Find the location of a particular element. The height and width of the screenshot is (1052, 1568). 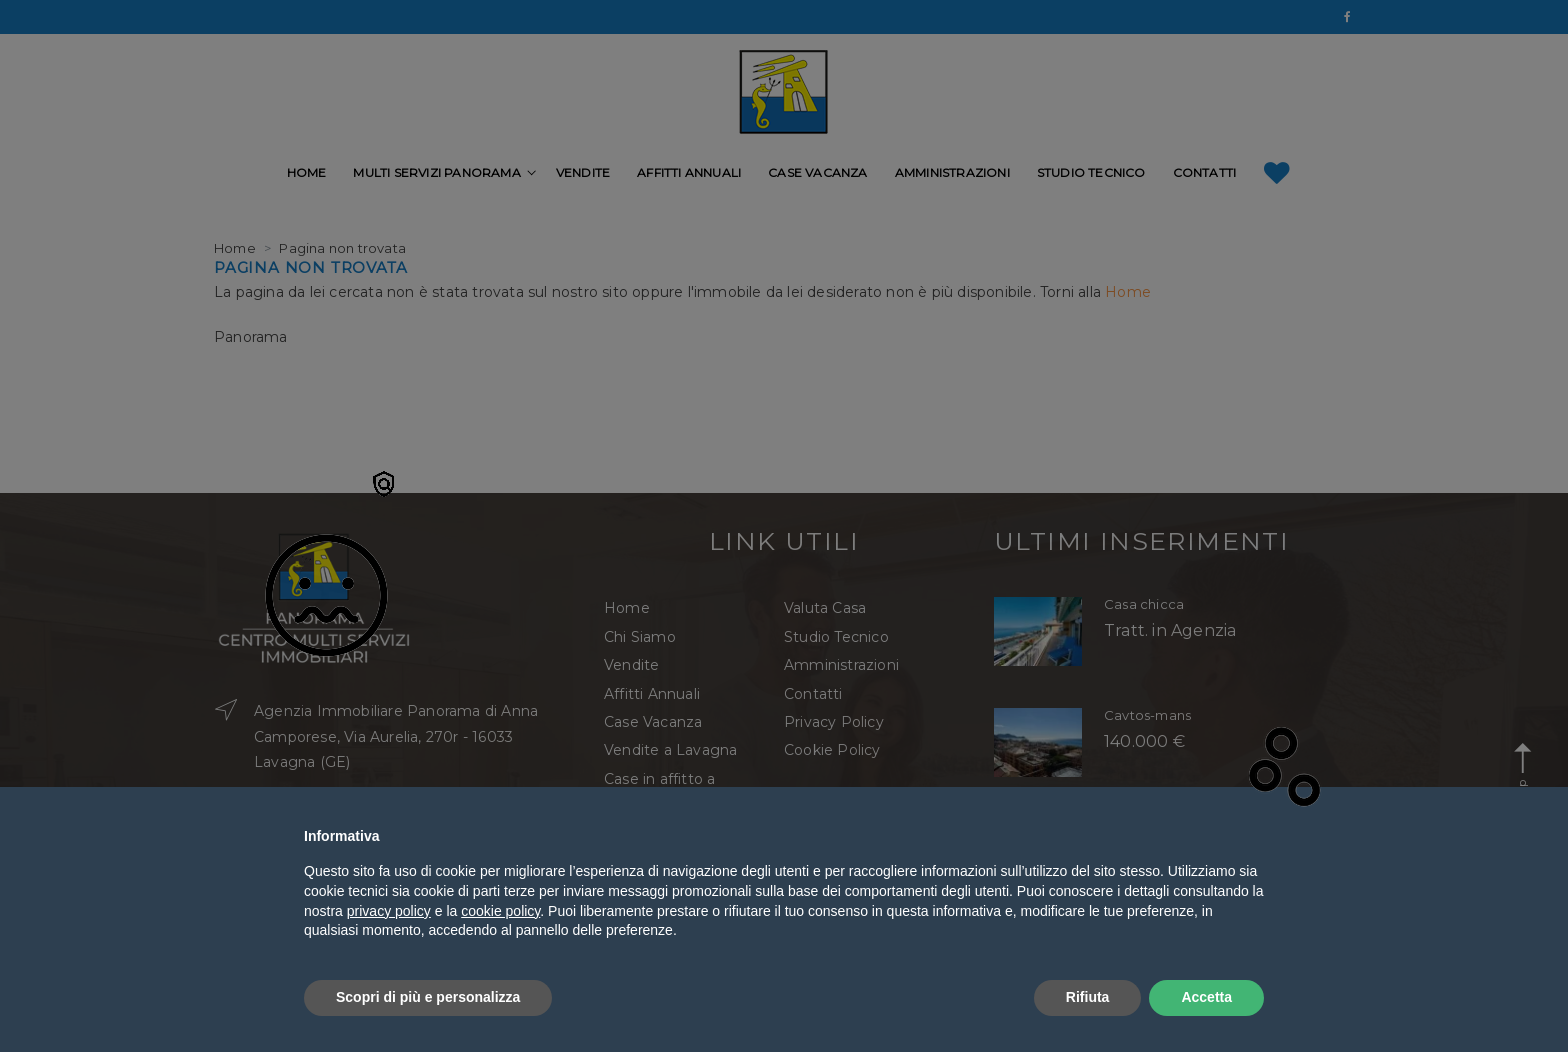

view data as a scatter plot chart is located at coordinates (1285, 767).